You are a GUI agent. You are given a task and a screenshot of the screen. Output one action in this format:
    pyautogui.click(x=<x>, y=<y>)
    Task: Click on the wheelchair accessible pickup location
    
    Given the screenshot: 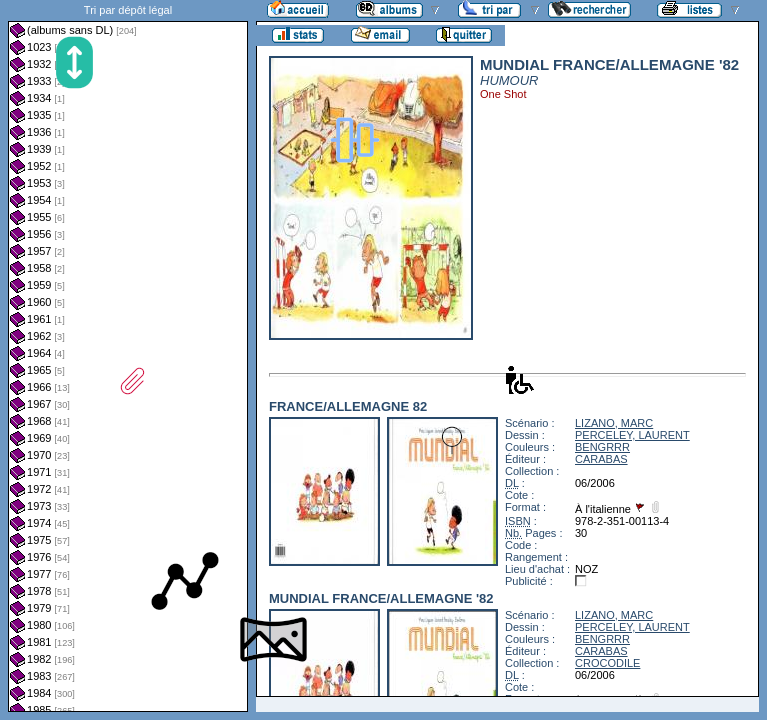 What is the action you would take?
    pyautogui.click(x=519, y=380)
    